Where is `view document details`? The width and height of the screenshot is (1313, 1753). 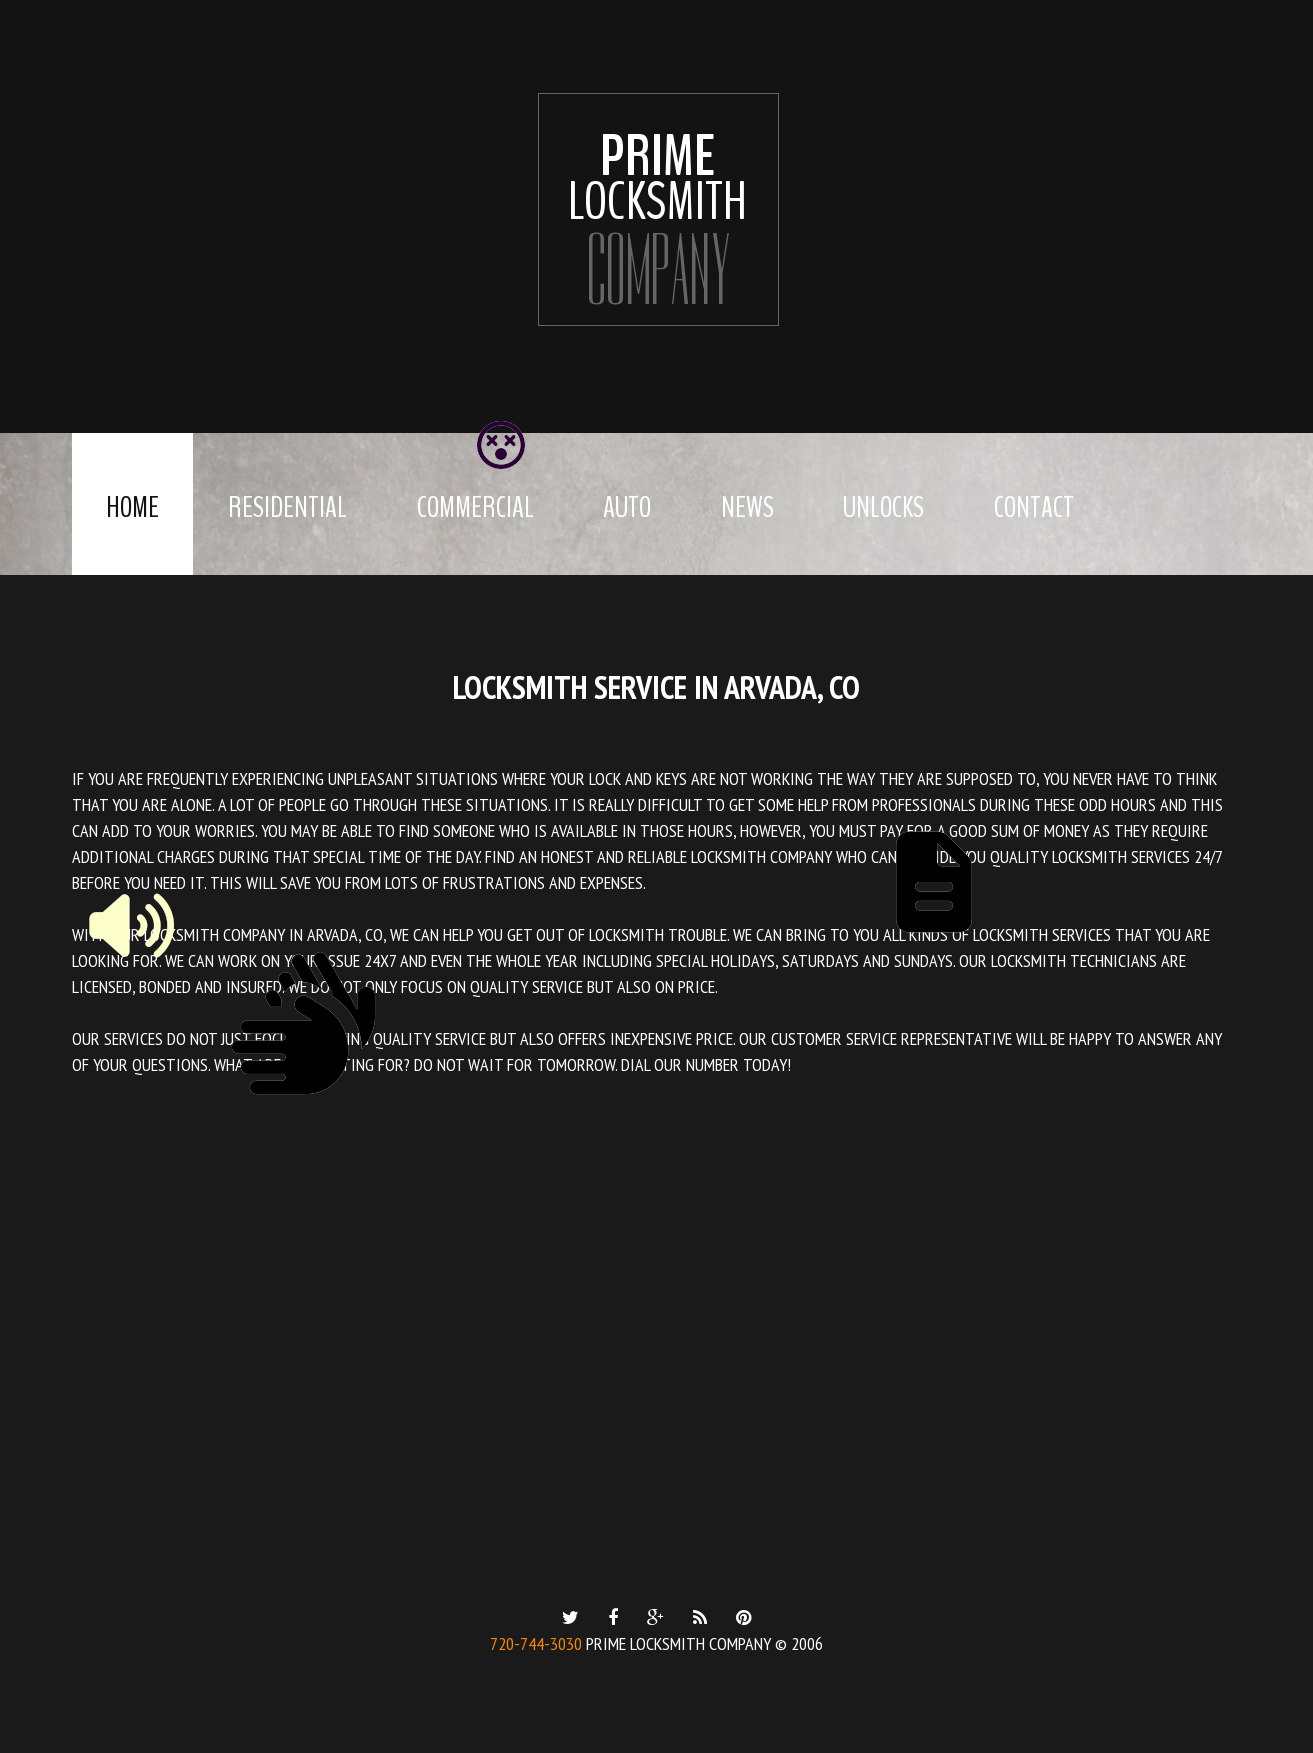
view document details is located at coordinates (934, 882).